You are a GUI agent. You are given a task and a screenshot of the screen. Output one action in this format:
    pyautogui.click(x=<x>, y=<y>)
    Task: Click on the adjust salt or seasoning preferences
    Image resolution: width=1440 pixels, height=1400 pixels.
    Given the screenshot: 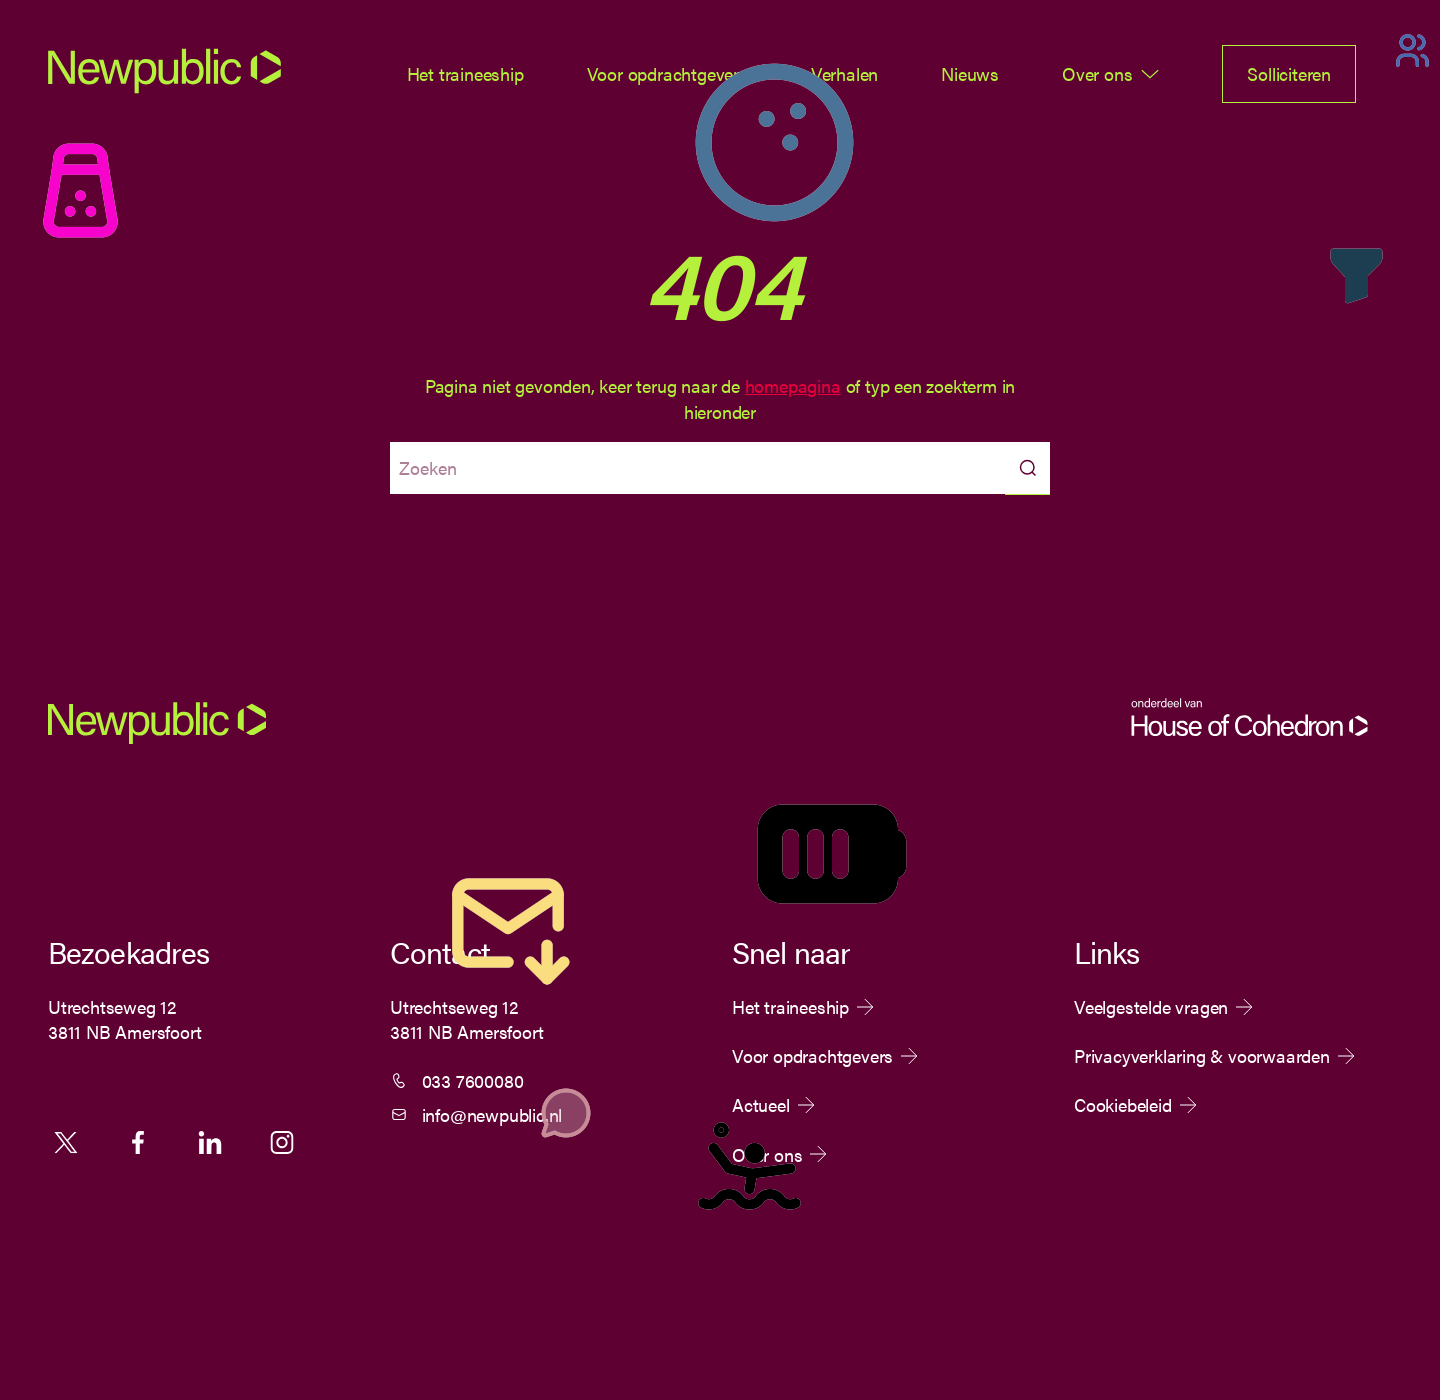 What is the action you would take?
    pyautogui.click(x=80, y=190)
    